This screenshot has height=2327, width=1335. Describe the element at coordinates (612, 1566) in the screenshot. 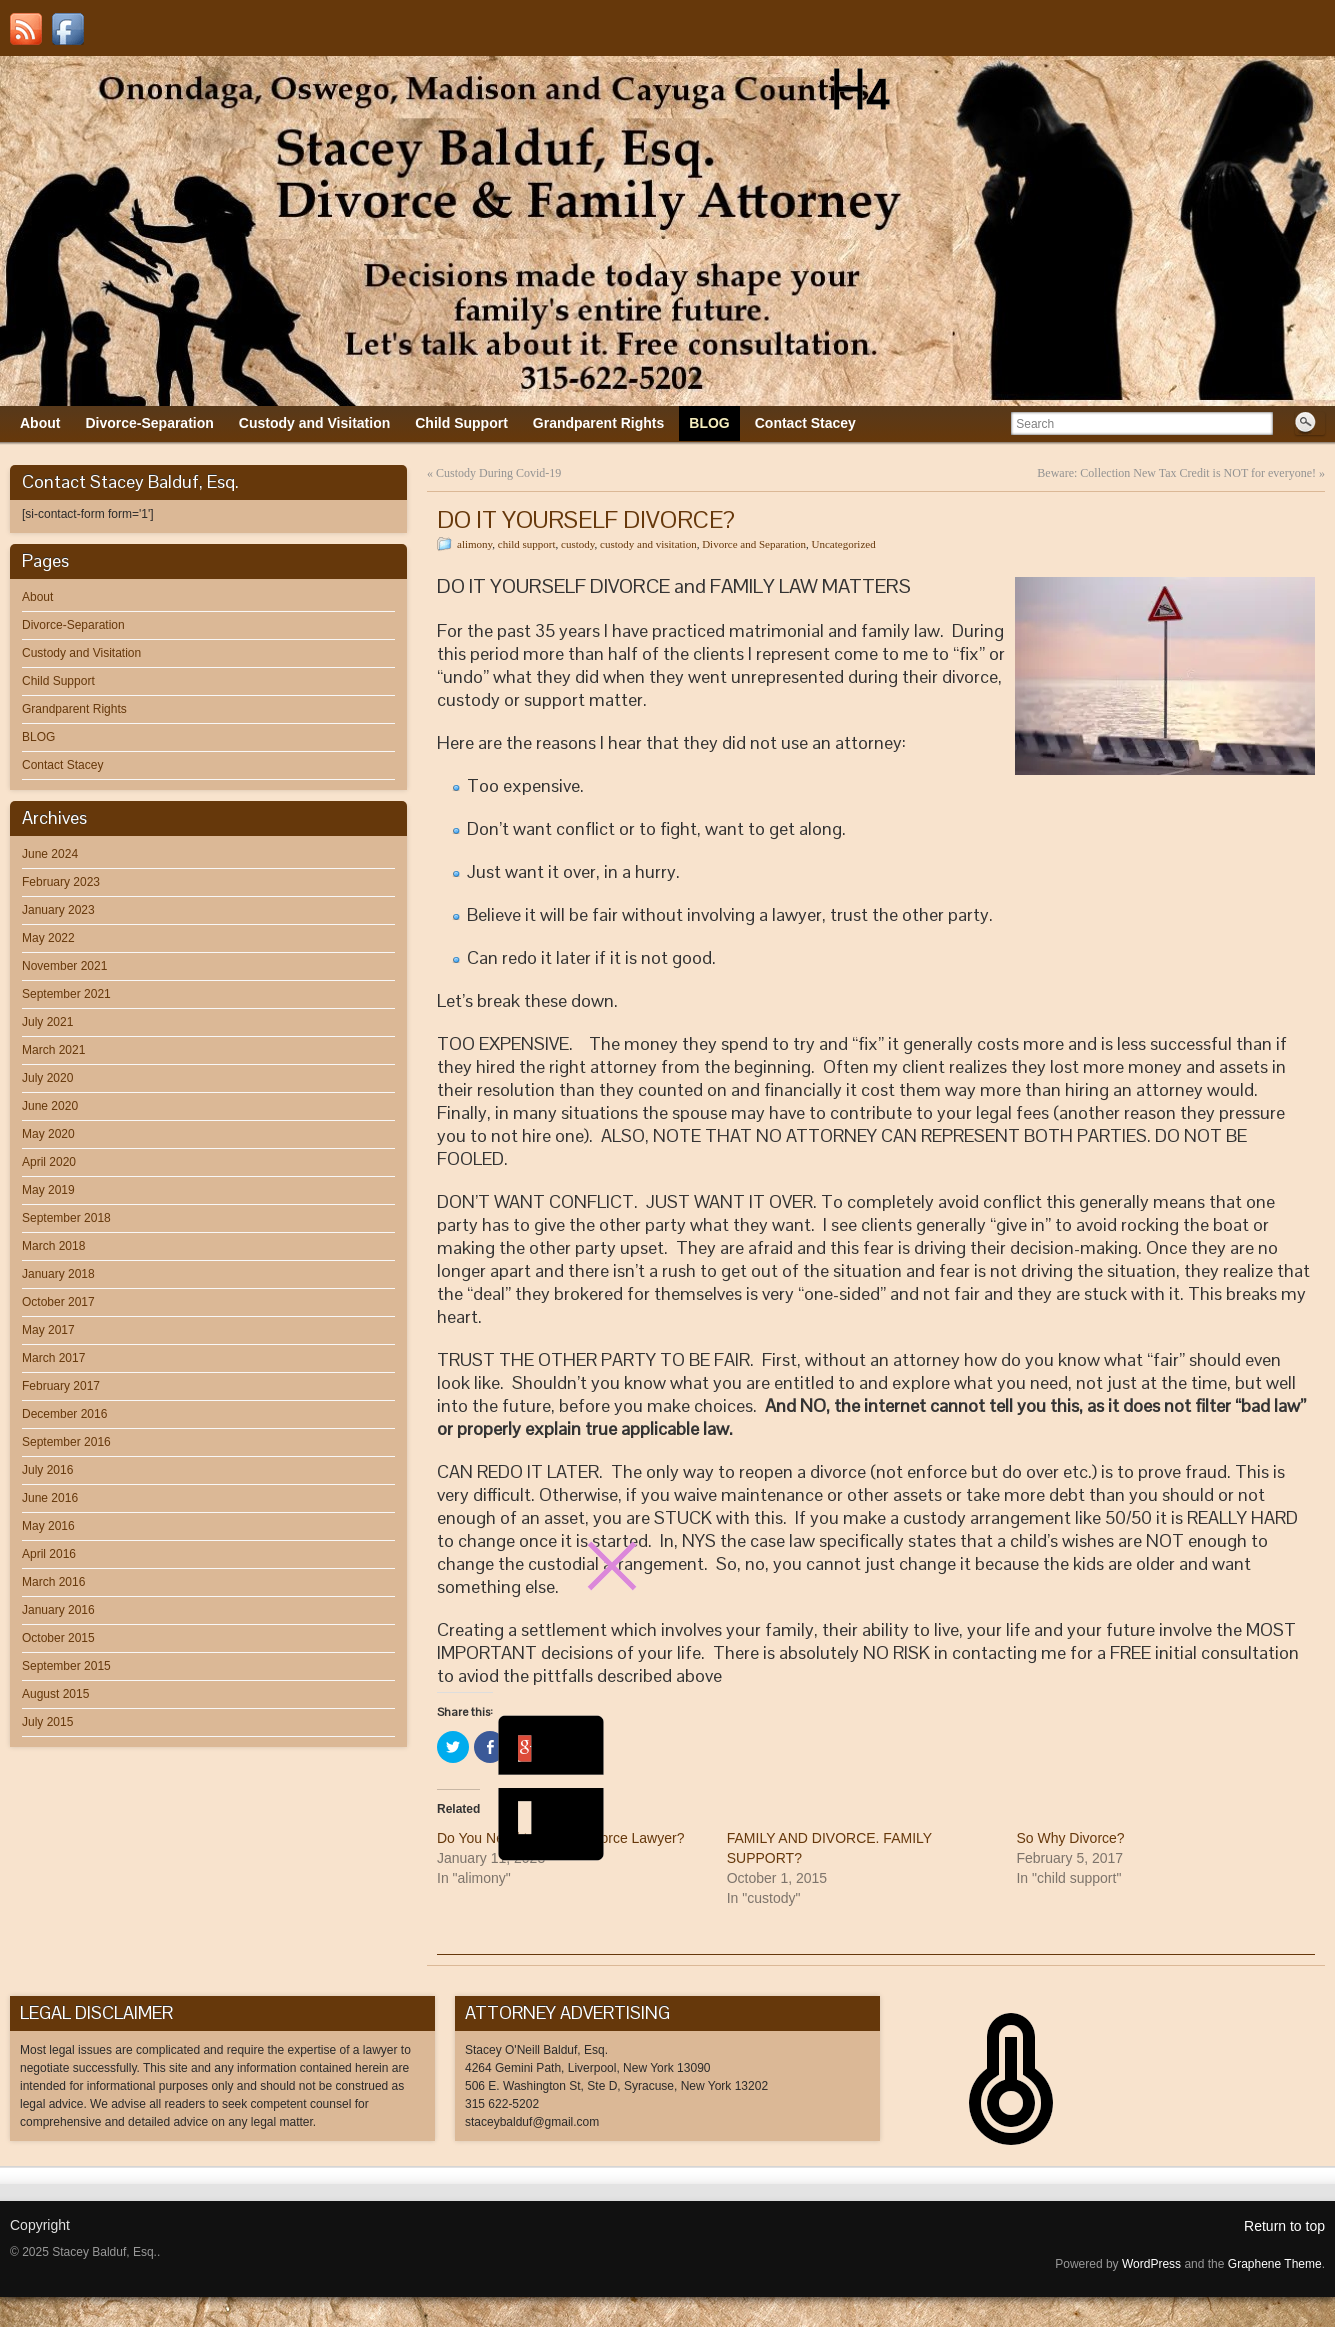

I see `close the current window or dialog` at that location.